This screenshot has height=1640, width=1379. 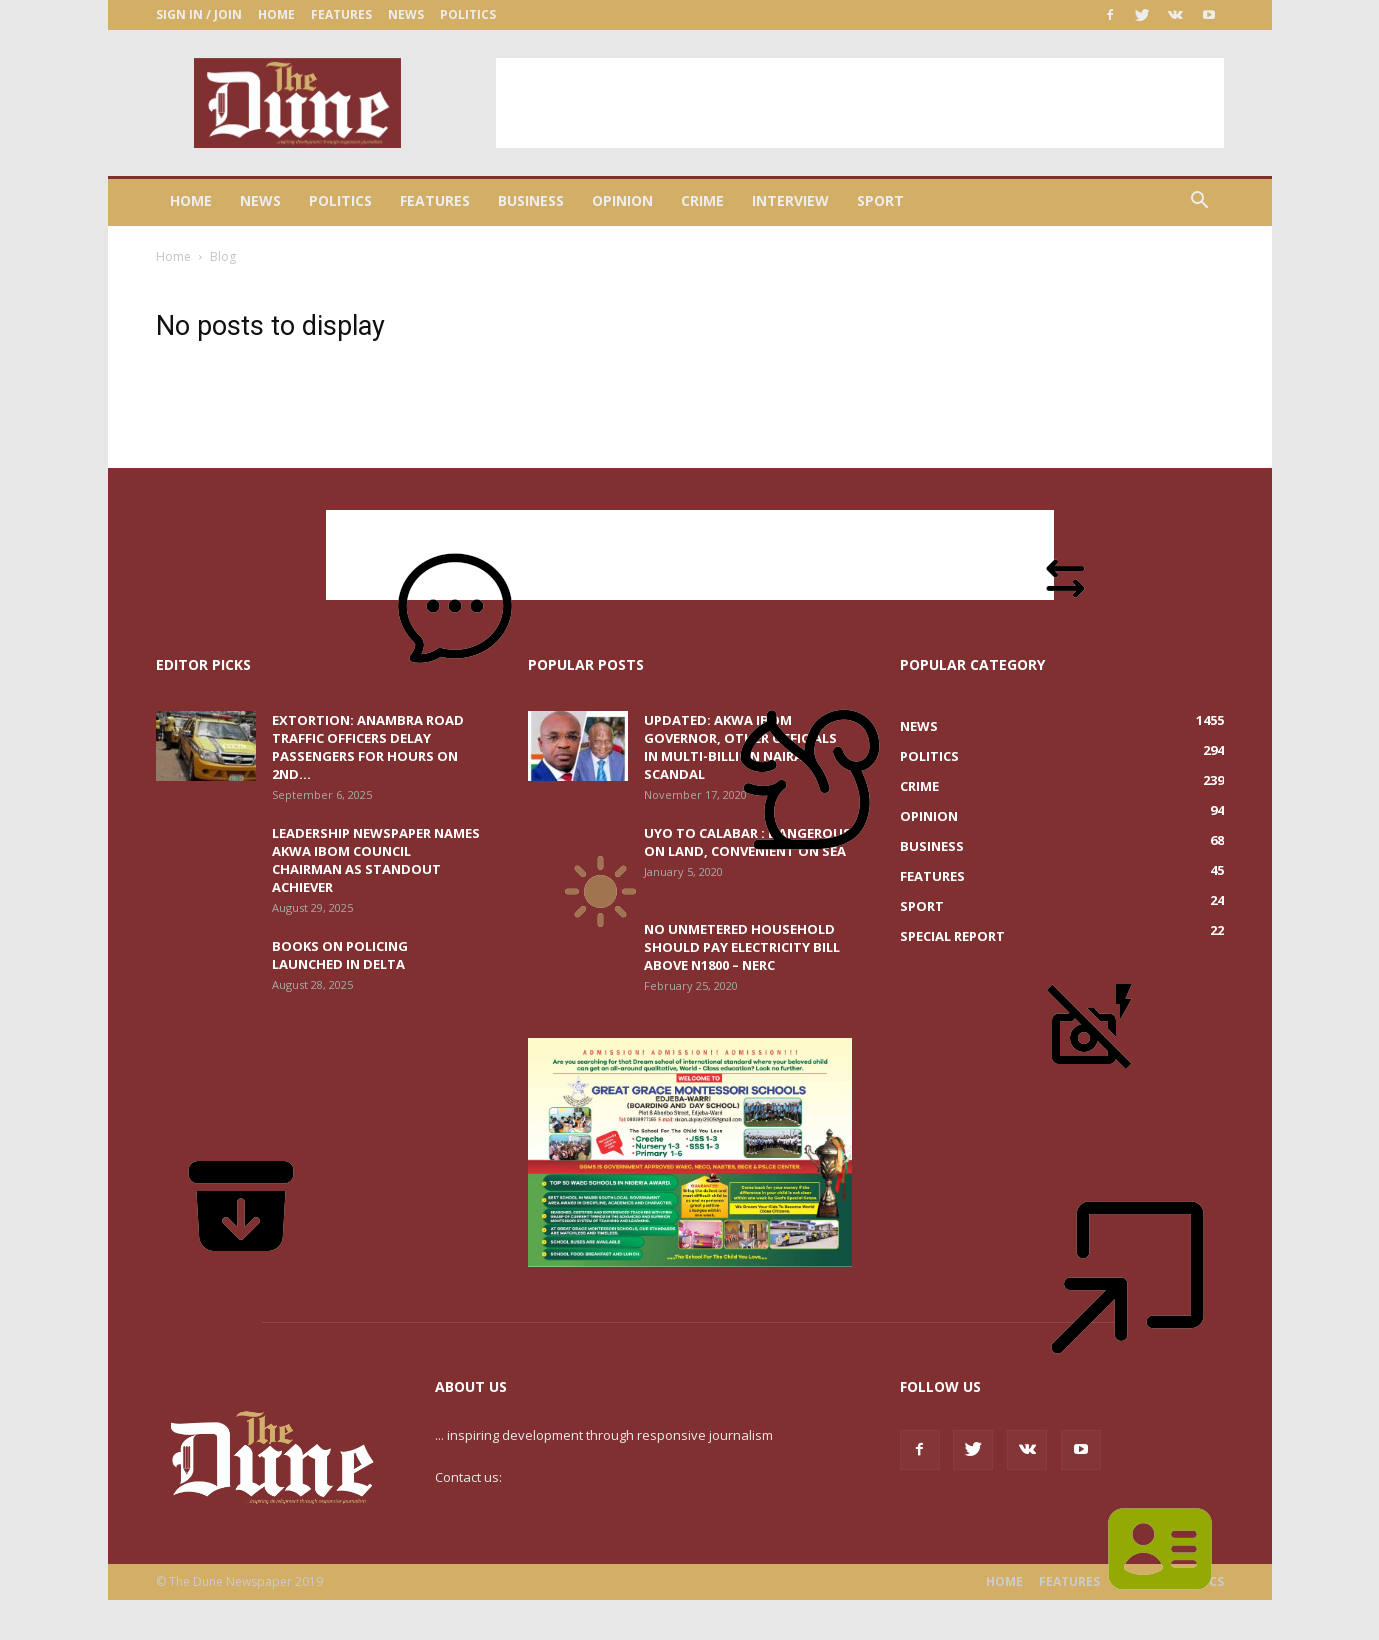 What do you see at coordinates (1092, 1024) in the screenshot?
I see `disable camera flash` at bounding box center [1092, 1024].